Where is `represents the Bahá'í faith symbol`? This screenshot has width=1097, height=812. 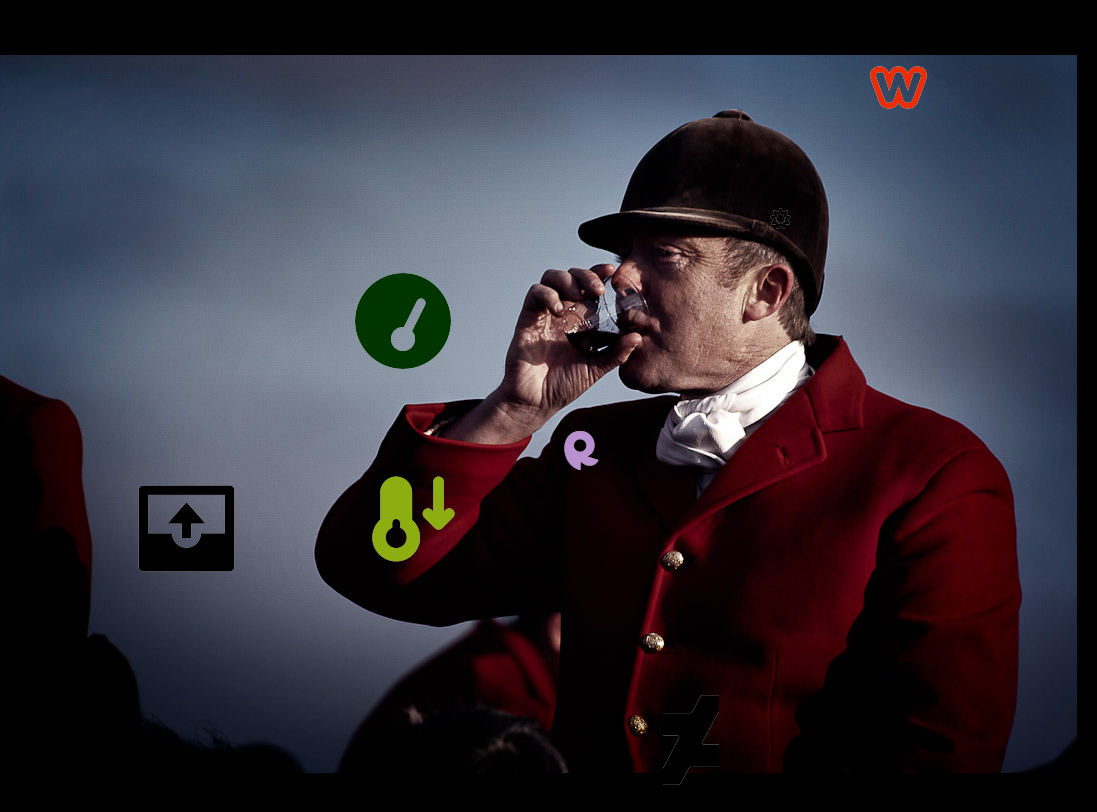
represents the Bahá'í faith symbol is located at coordinates (780, 218).